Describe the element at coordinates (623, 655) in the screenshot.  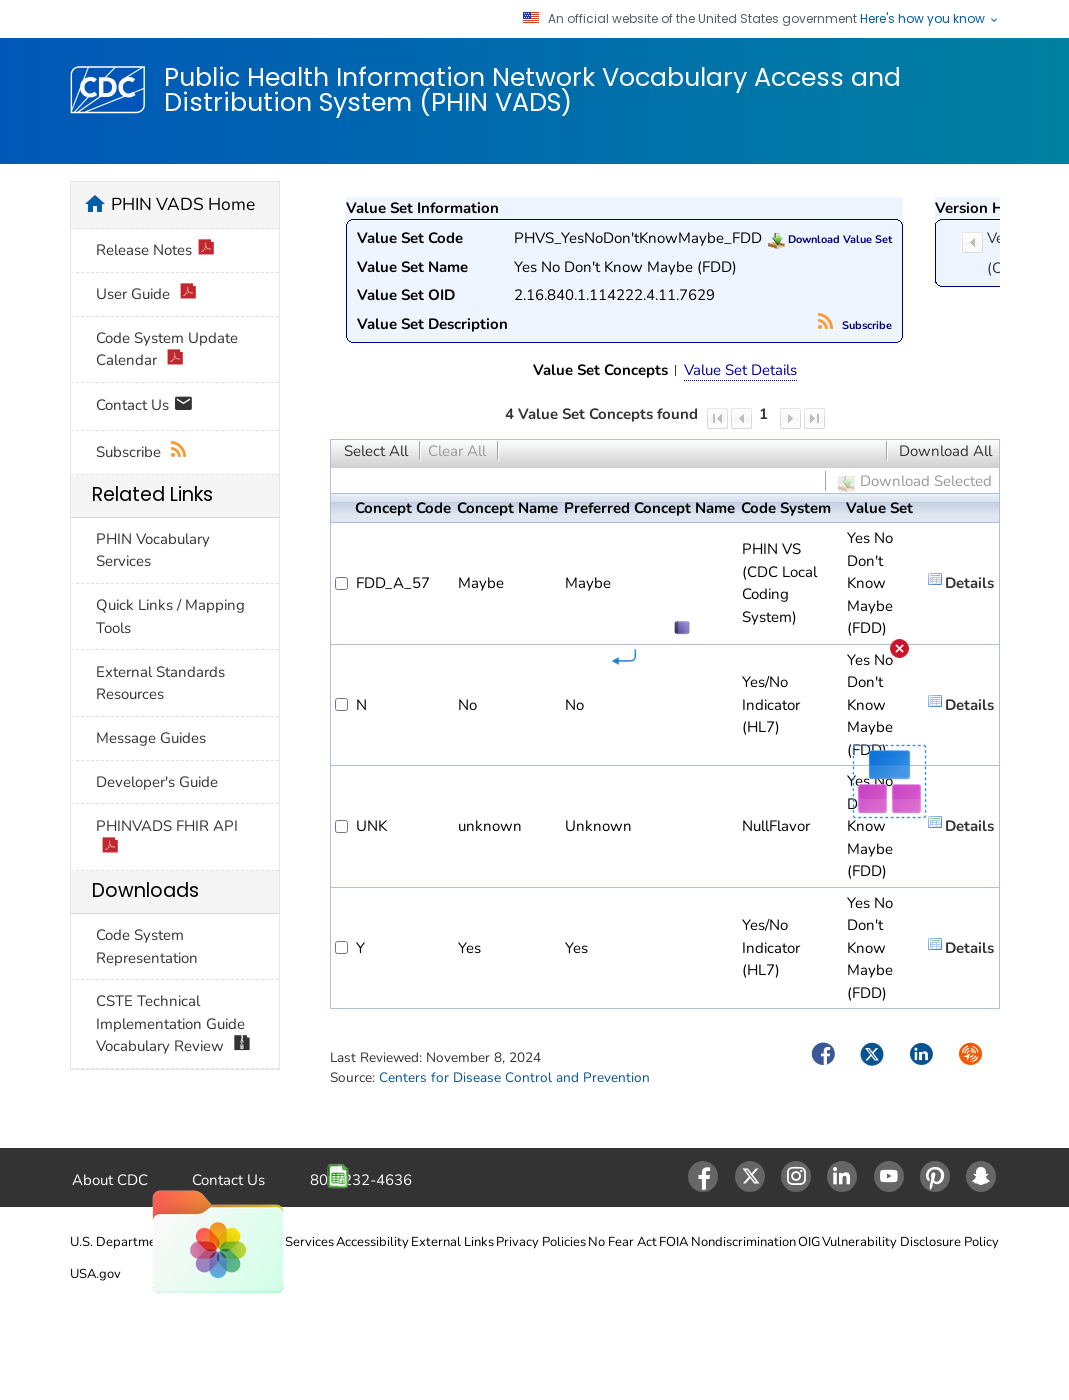
I see `reply to the sender of an email` at that location.